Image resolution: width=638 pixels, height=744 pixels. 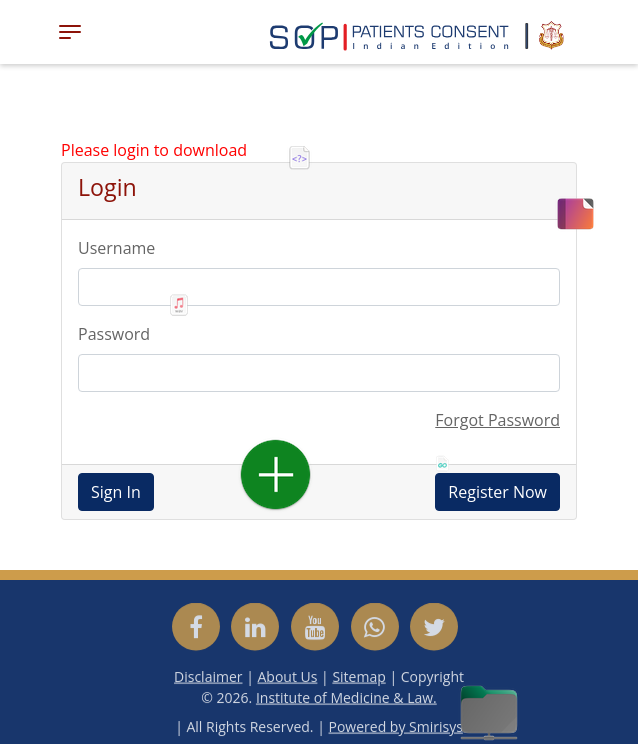 I want to click on add a new item, so click(x=275, y=474).